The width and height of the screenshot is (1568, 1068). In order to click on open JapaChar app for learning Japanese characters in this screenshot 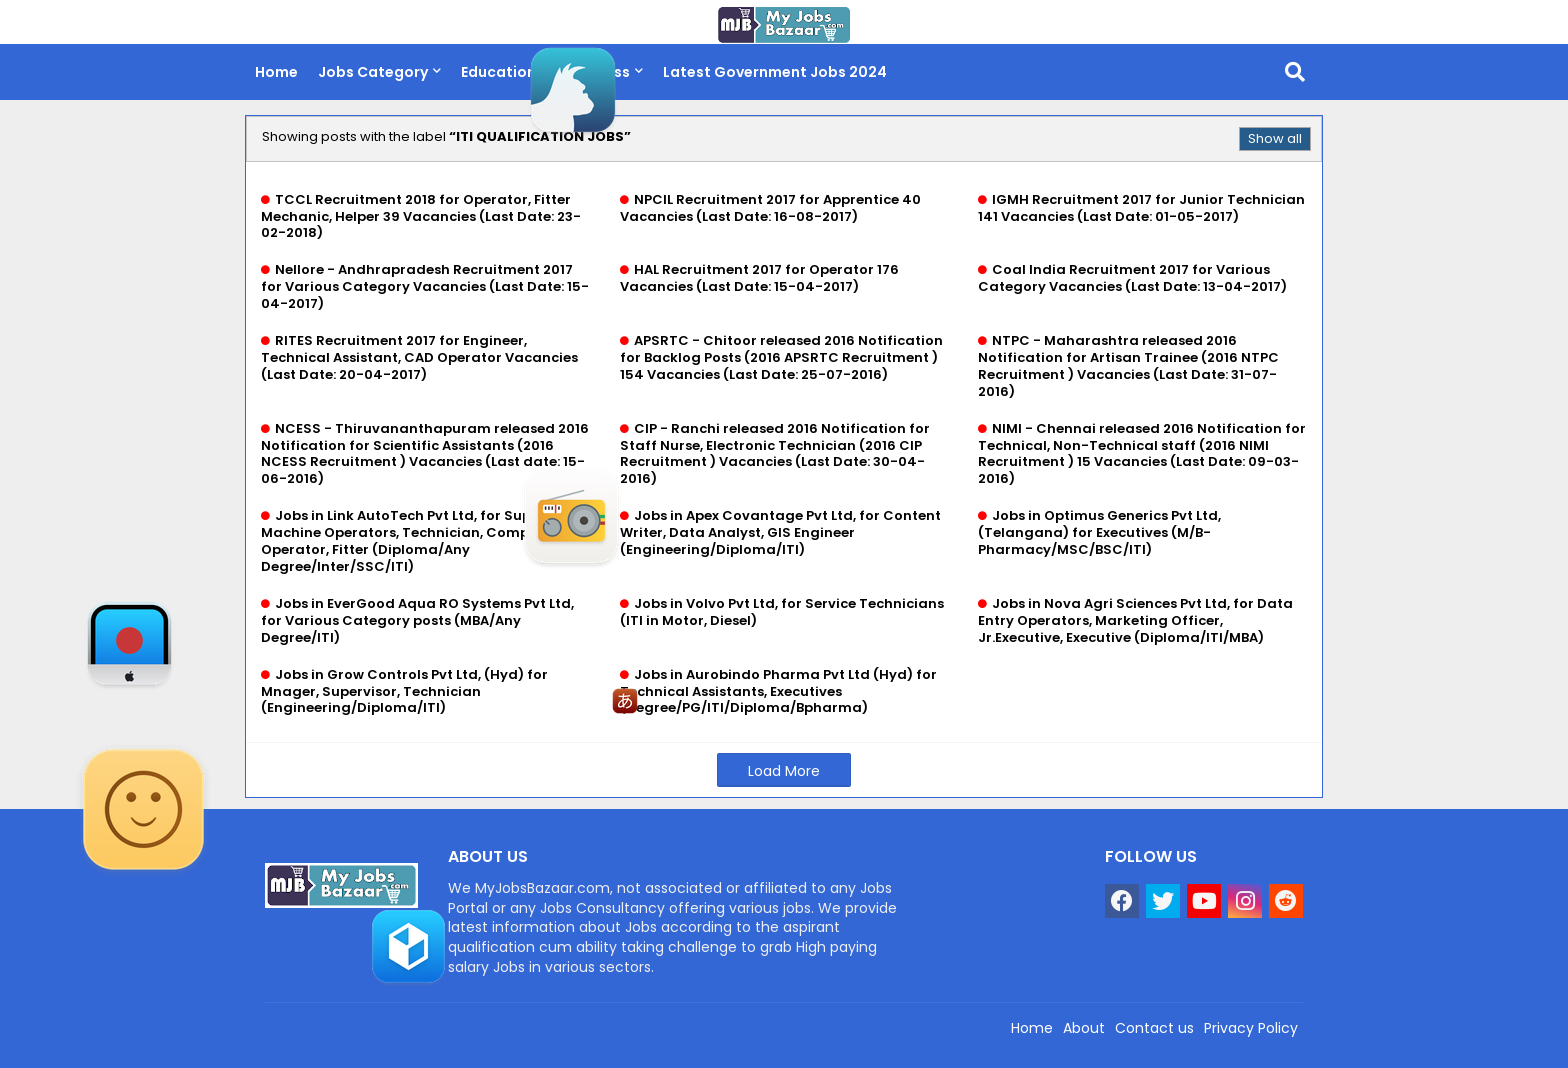, I will do `click(625, 701)`.